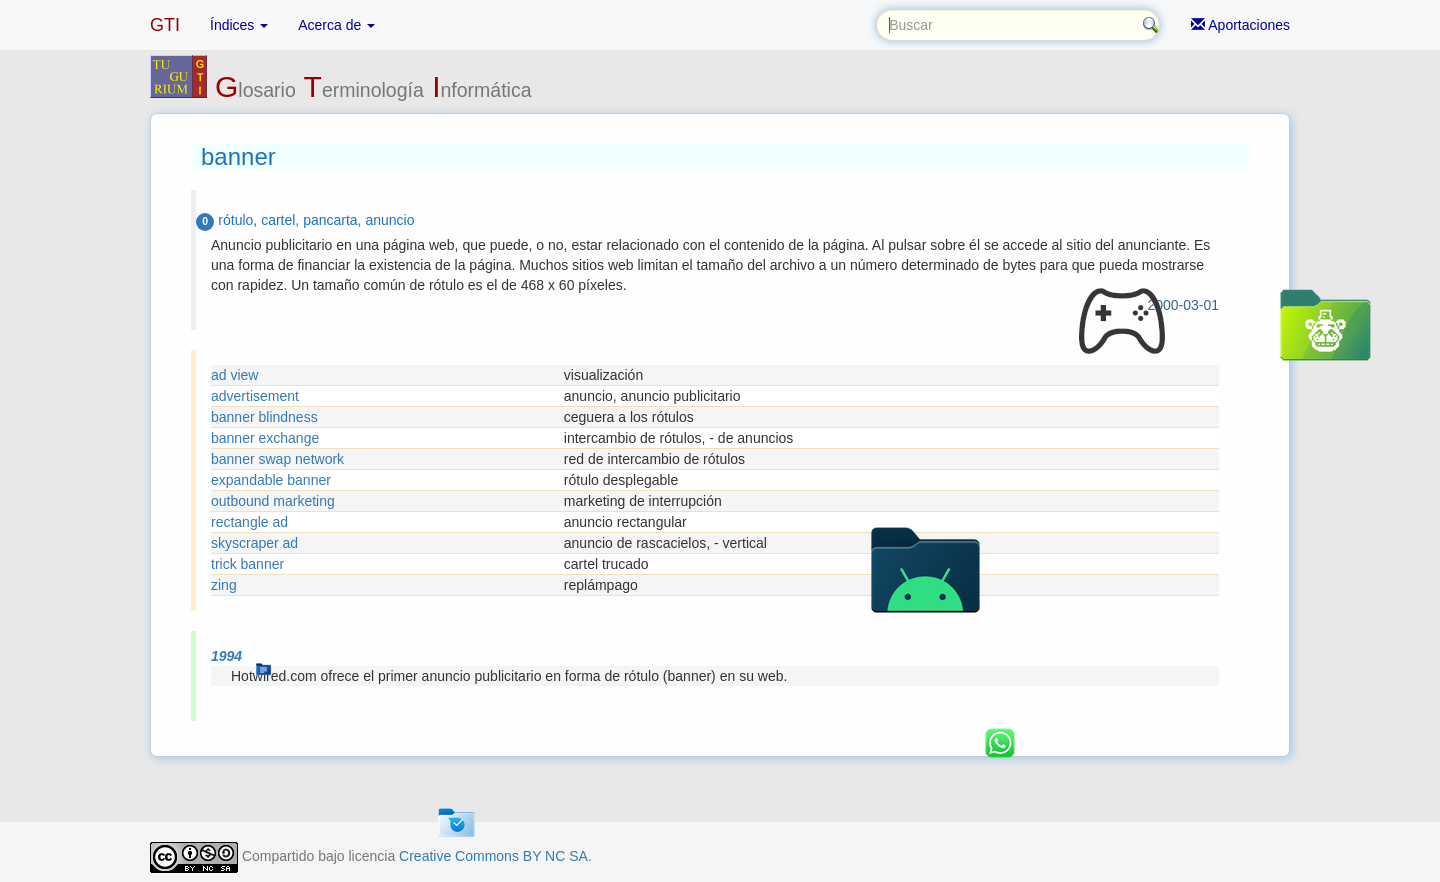 The width and height of the screenshot is (1440, 882). What do you see at coordinates (263, 669) in the screenshot?
I see `open google docs folder` at bounding box center [263, 669].